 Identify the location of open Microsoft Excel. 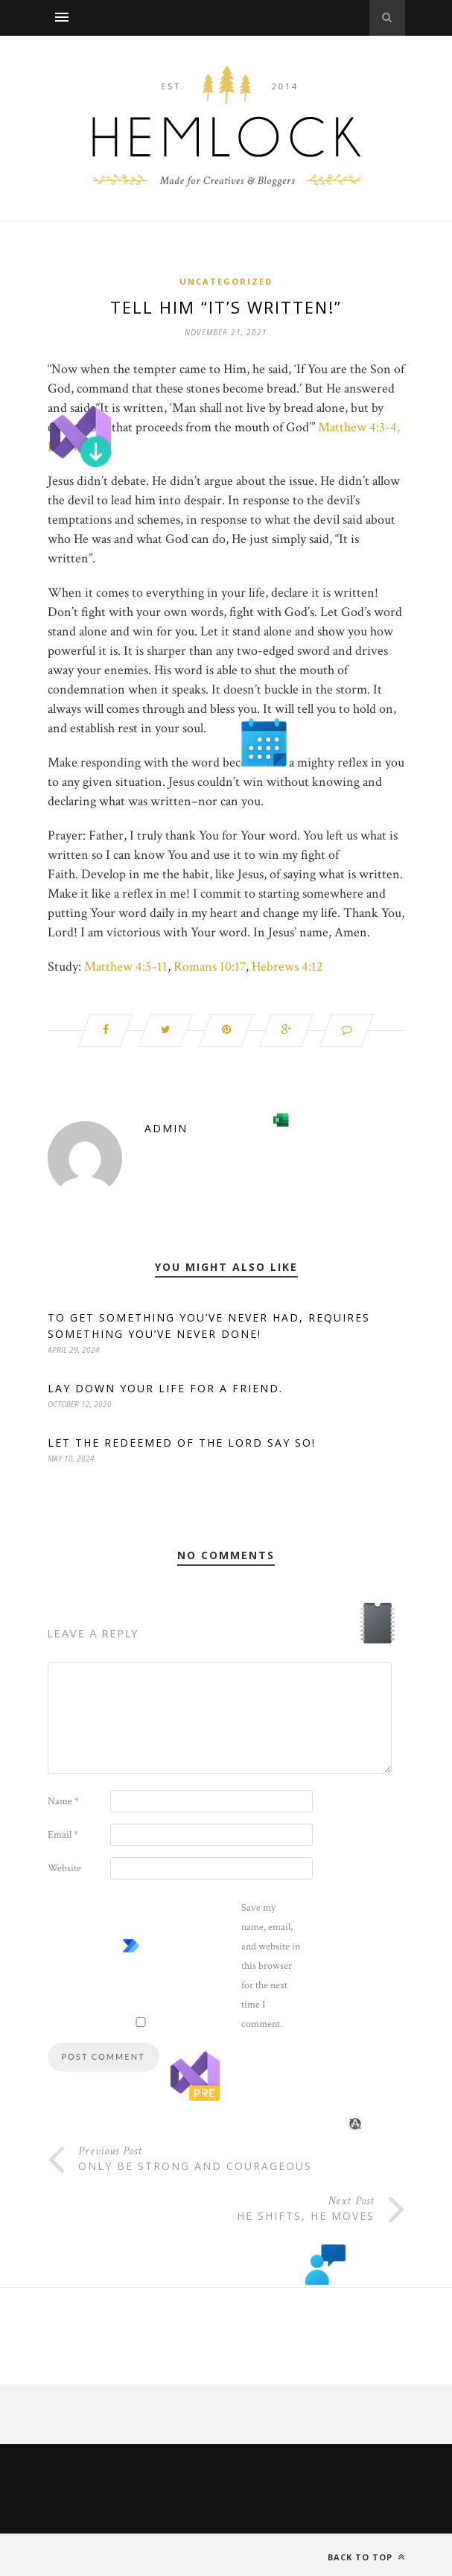
(281, 1120).